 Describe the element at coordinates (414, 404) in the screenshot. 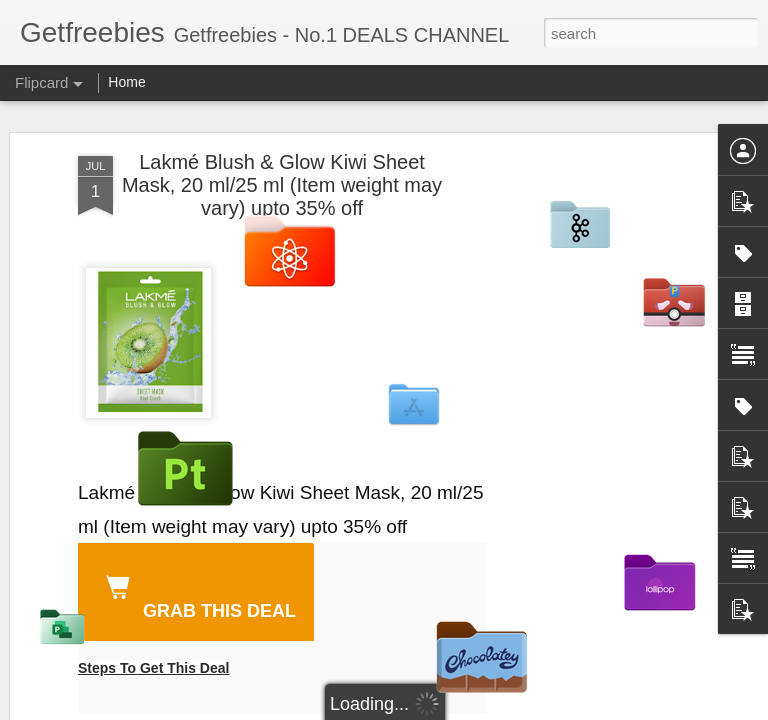

I see `open the applications folder` at that location.